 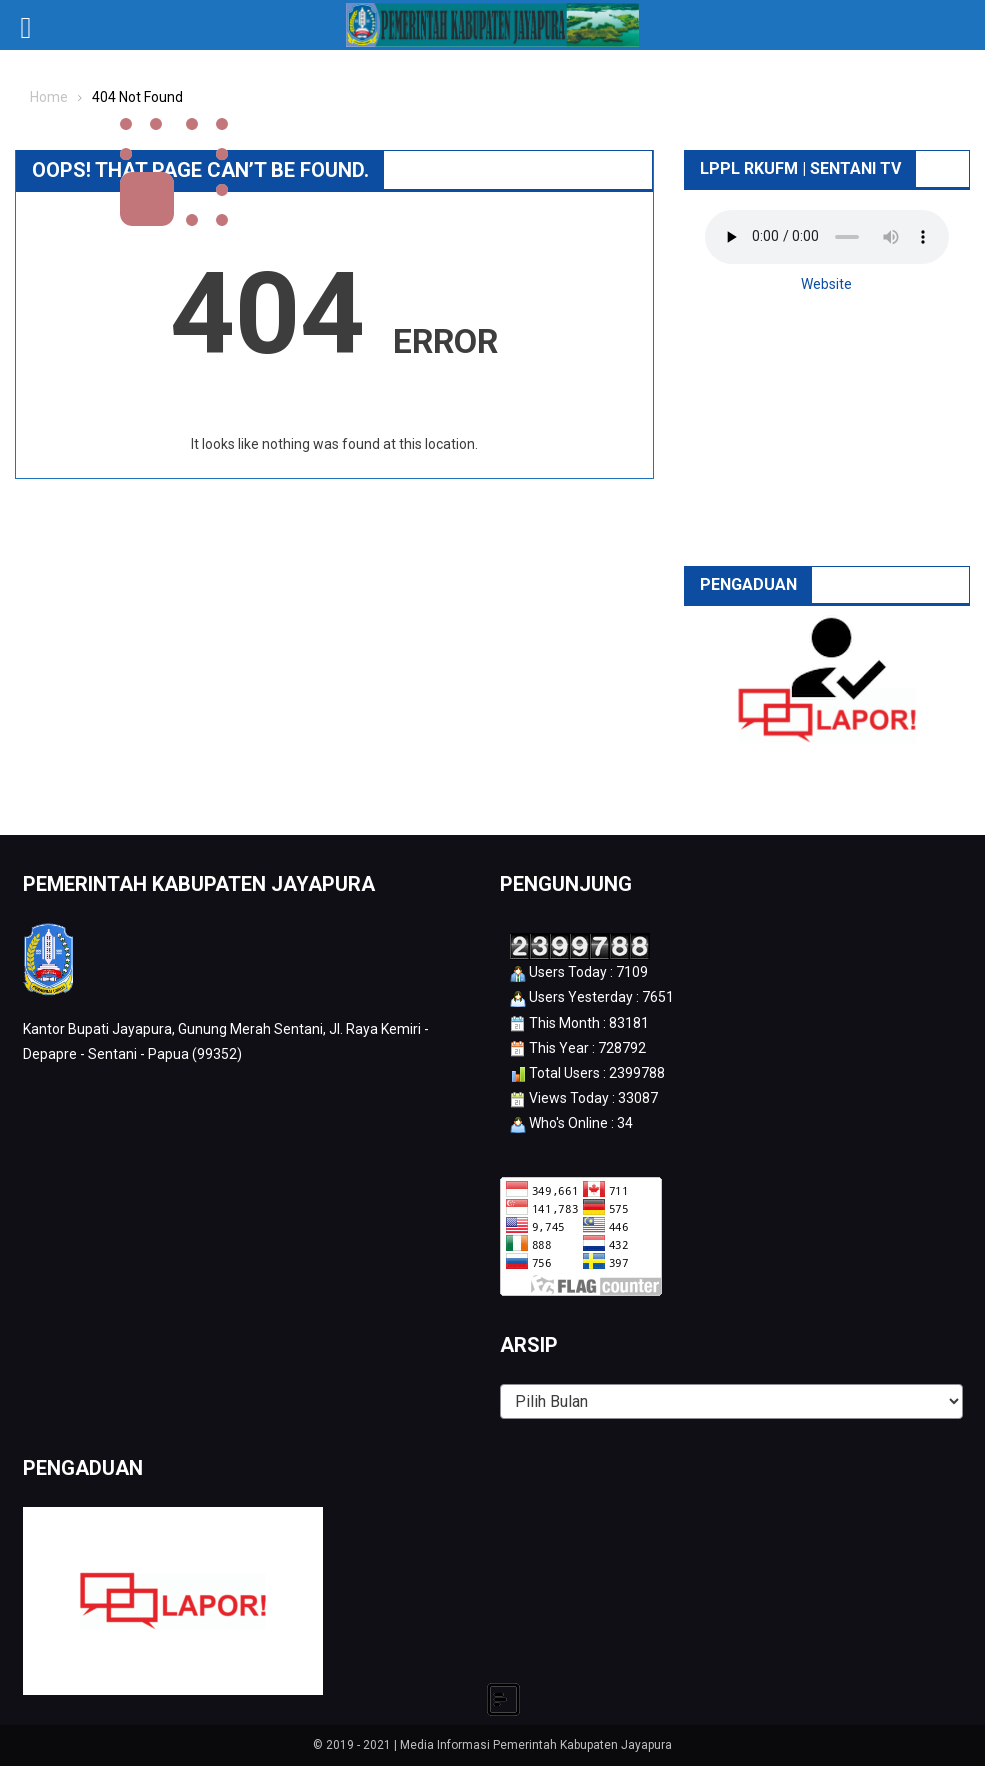 I want to click on align content to the left with vertical centering, so click(x=503, y=1699).